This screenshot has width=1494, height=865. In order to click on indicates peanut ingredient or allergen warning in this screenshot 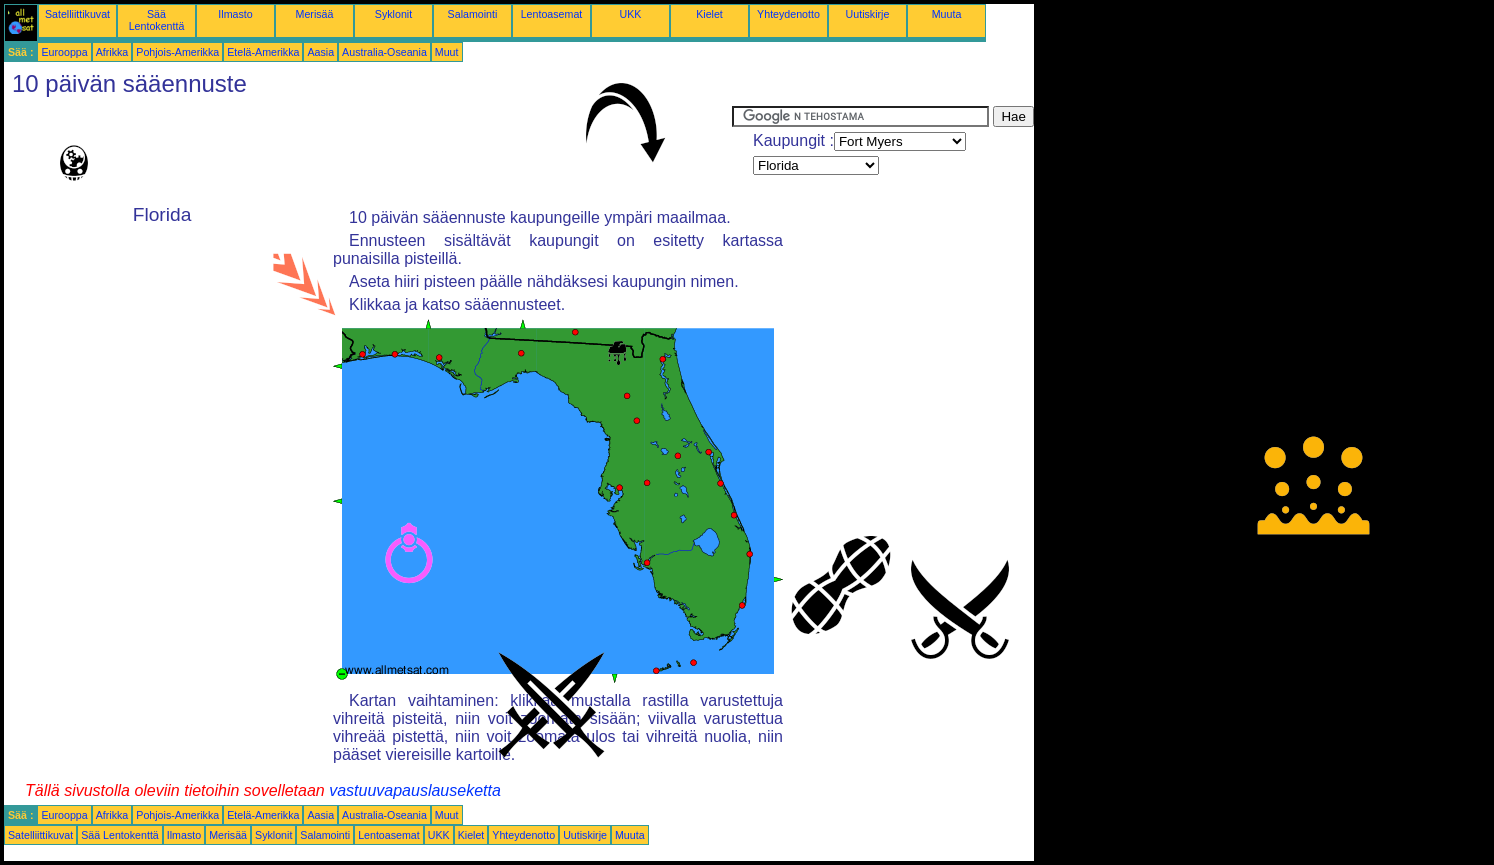, I will do `click(841, 585)`.